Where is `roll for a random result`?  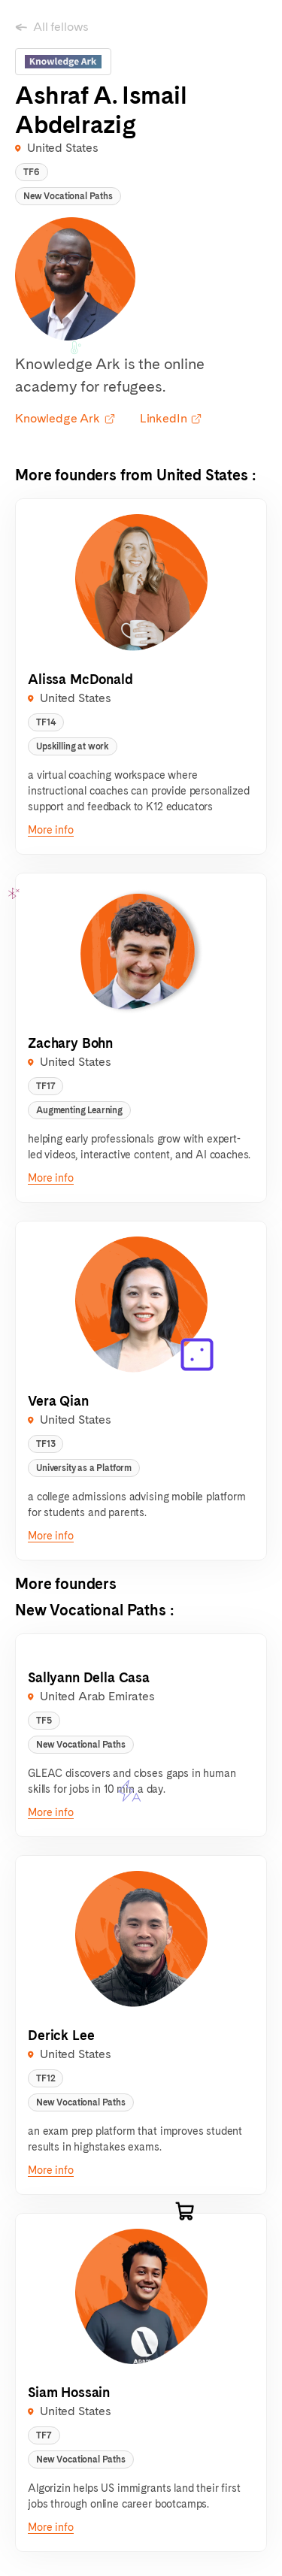 roll for a random result is located at coordinates (197, 1355).